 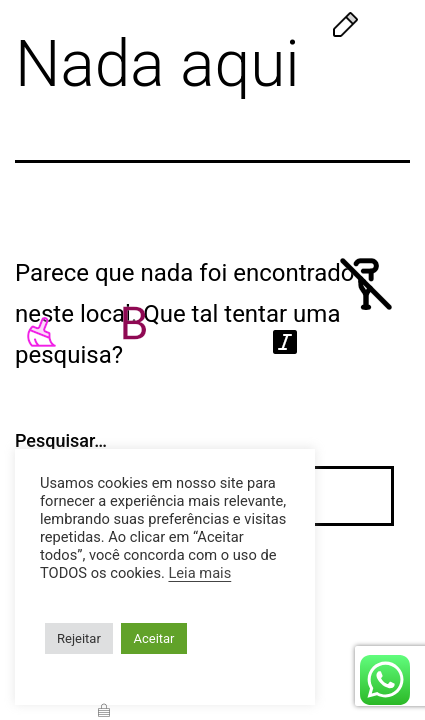 What do you see at coordinates (41, 333) in the screenshot?
I see `clear cache or temporary files` at bounding box center [41, 333].